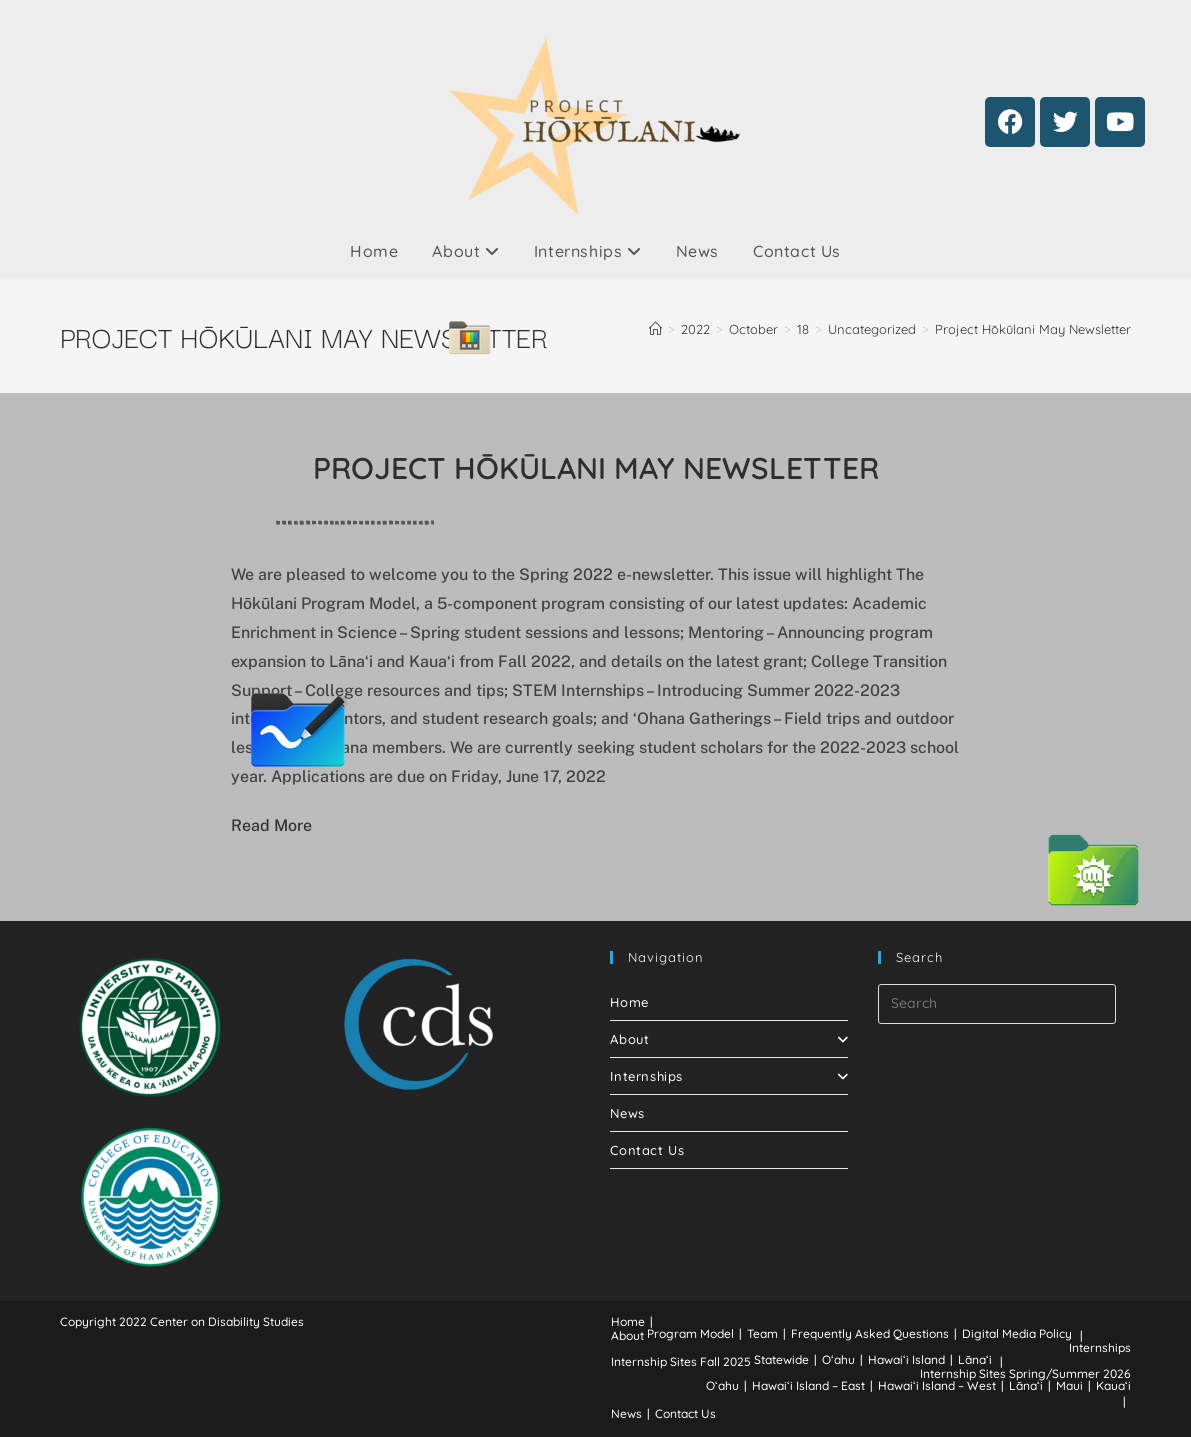  I want to click on open PowerToys settings folder, so click(469, 338).